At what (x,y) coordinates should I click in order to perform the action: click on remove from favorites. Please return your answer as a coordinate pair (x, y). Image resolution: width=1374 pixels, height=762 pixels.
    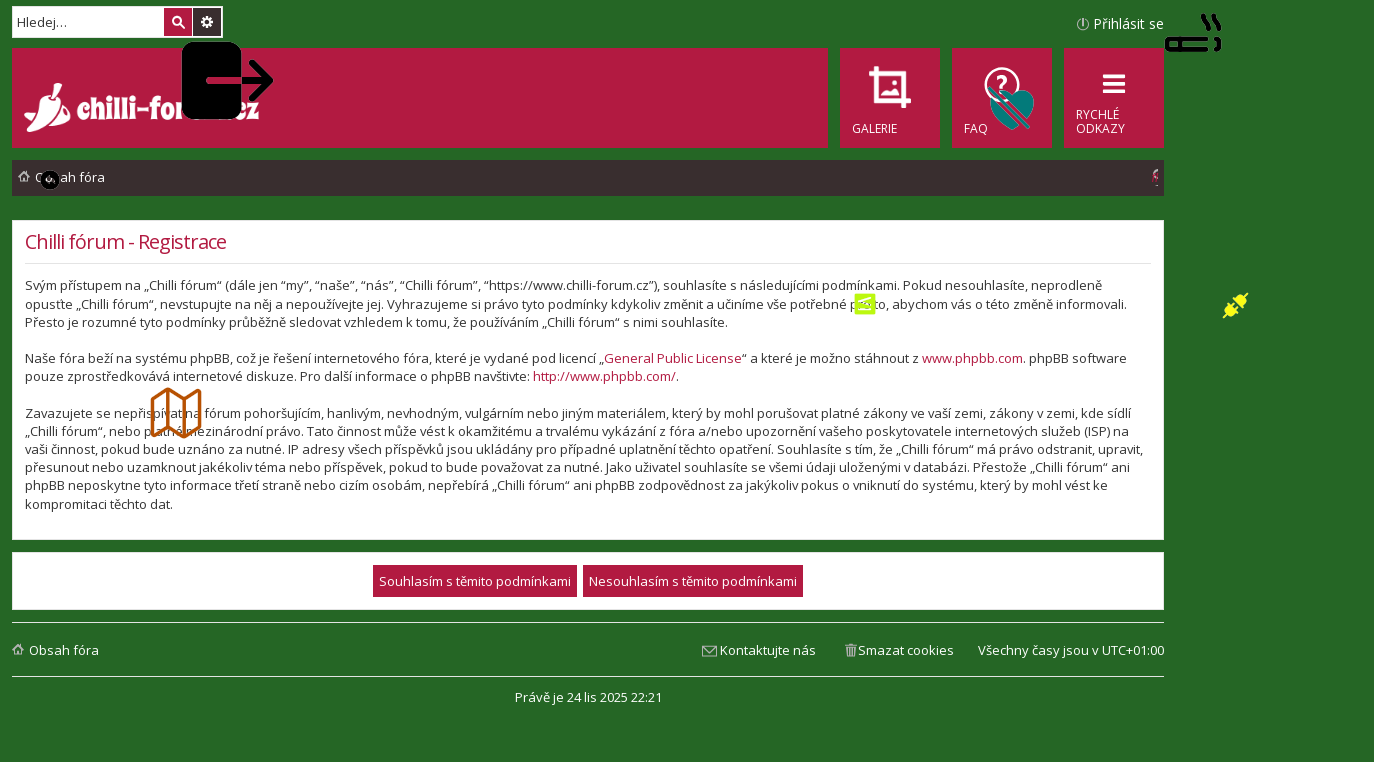
    Looking at the image, I should click on (1010, 108).